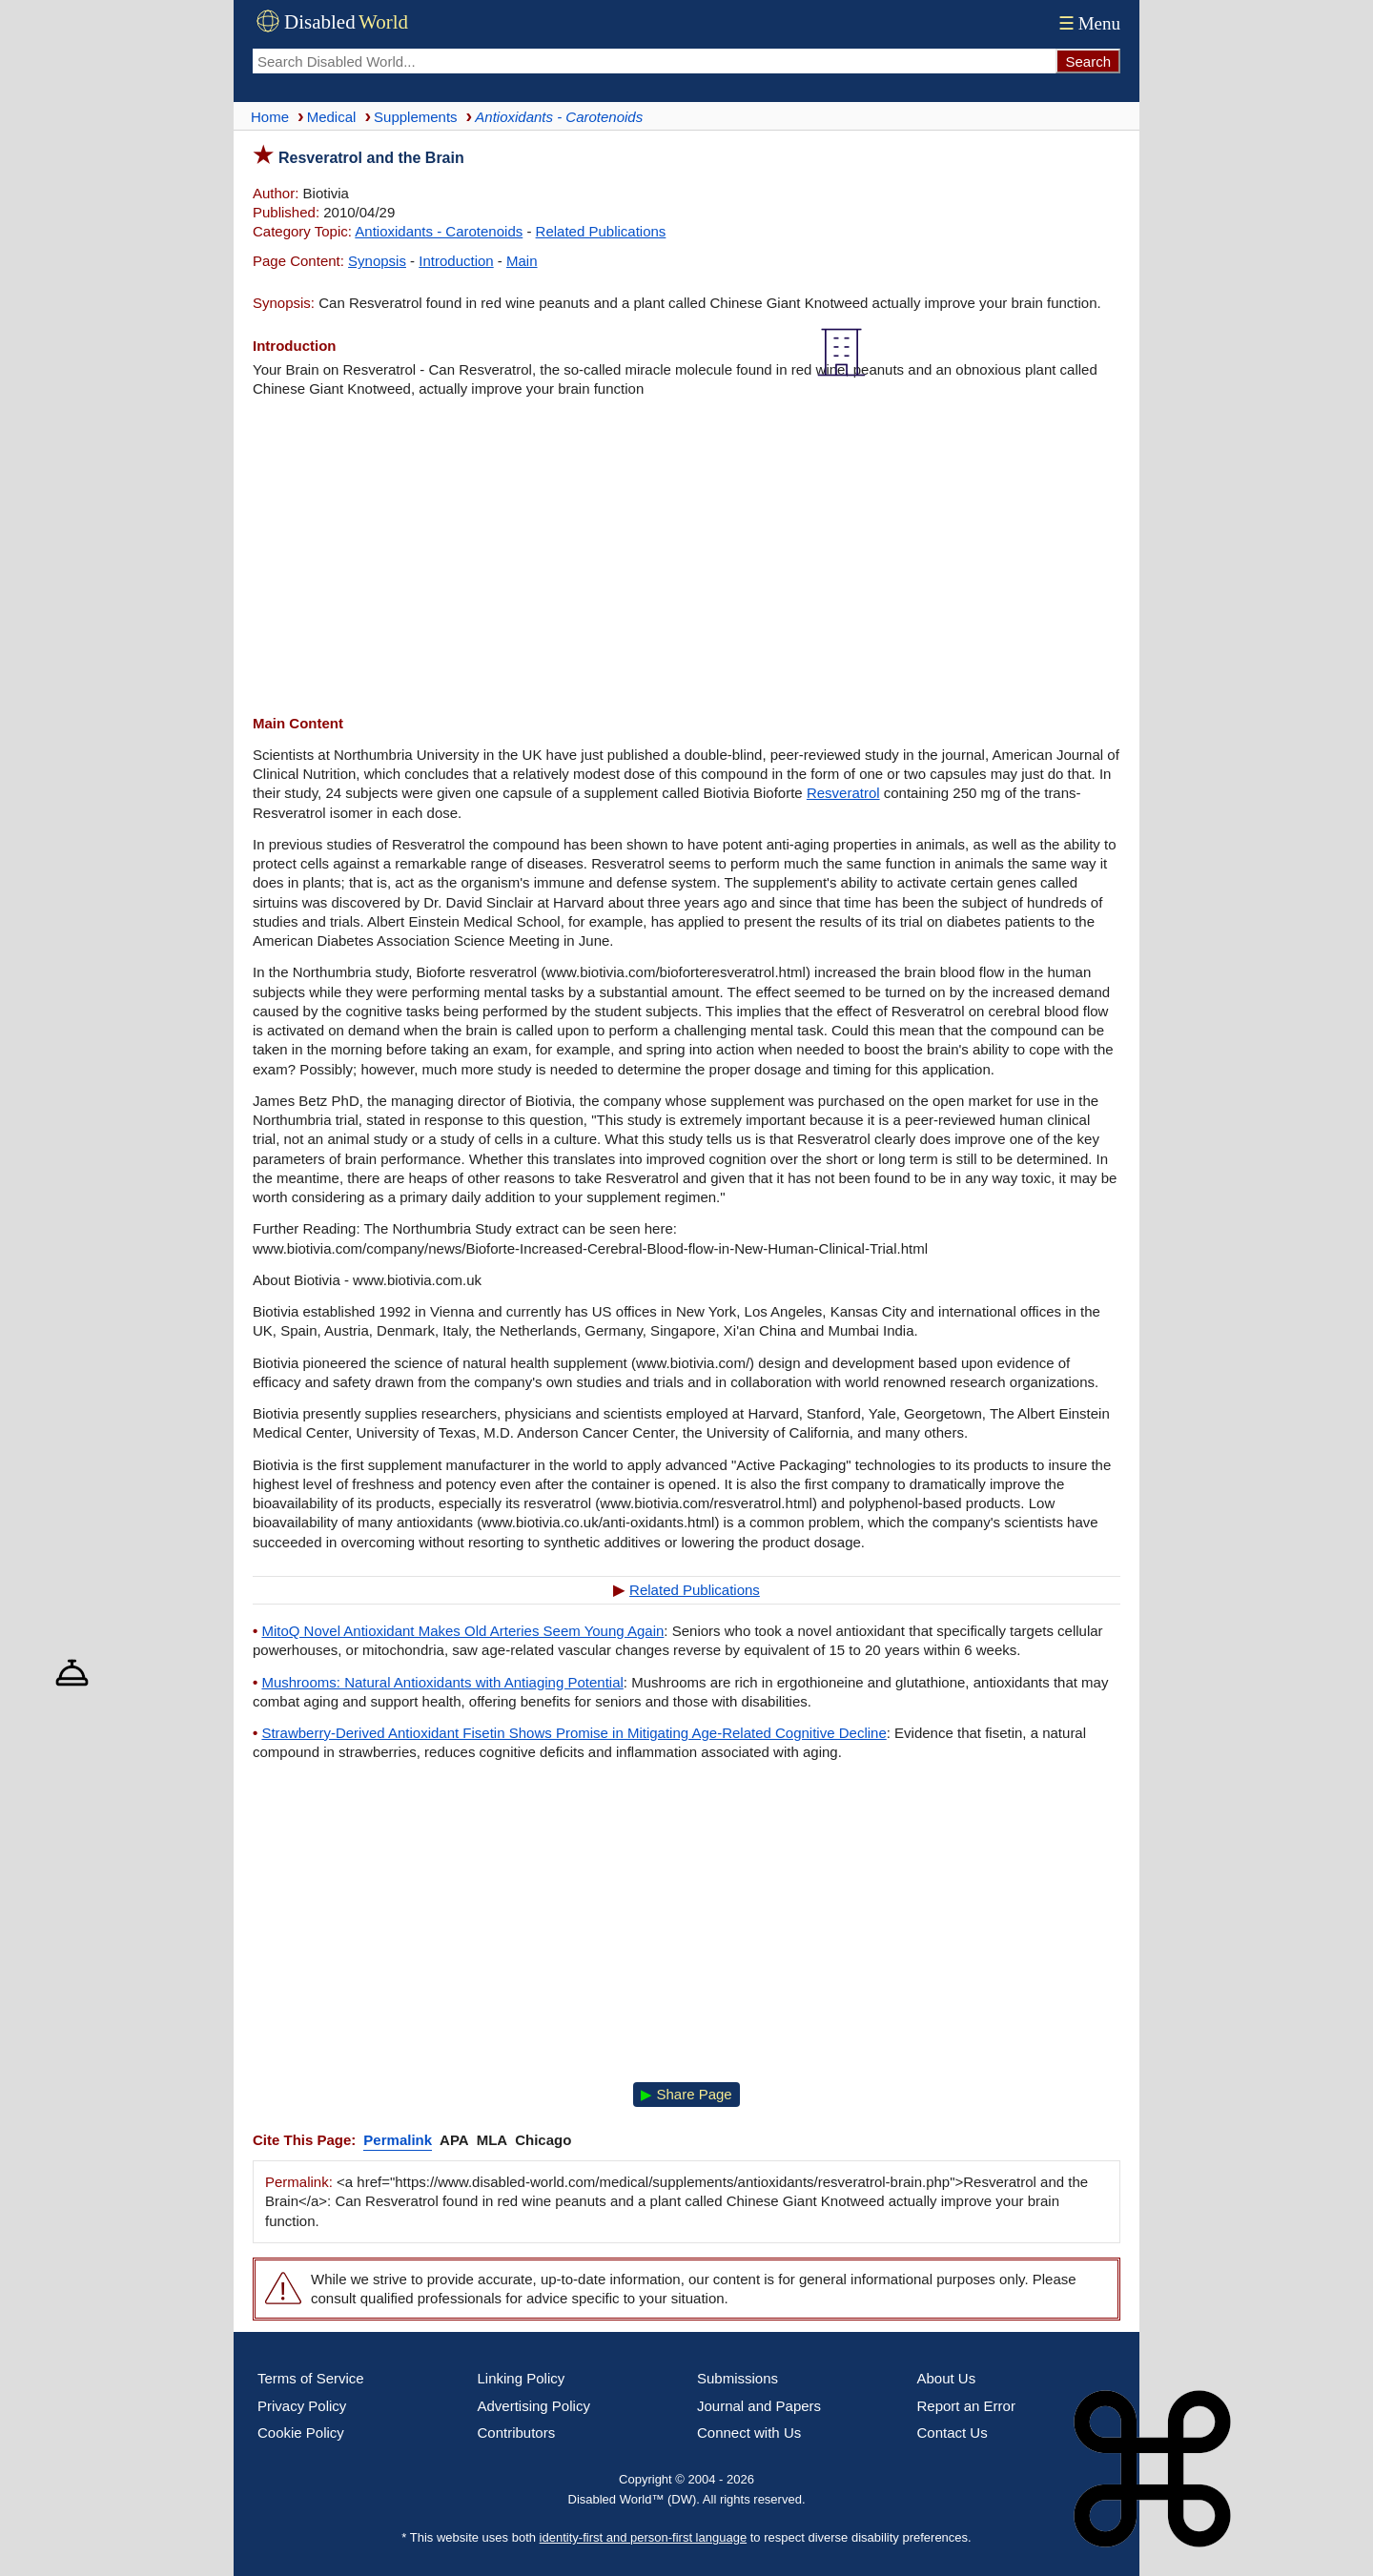 Image resolution: width=1373 pixels, height=2576 pixels. What do you see at coordinates (72, 1672) in the screenshot?
I see `request concierge or front desk assistance` at bounding box center [72, 1672].